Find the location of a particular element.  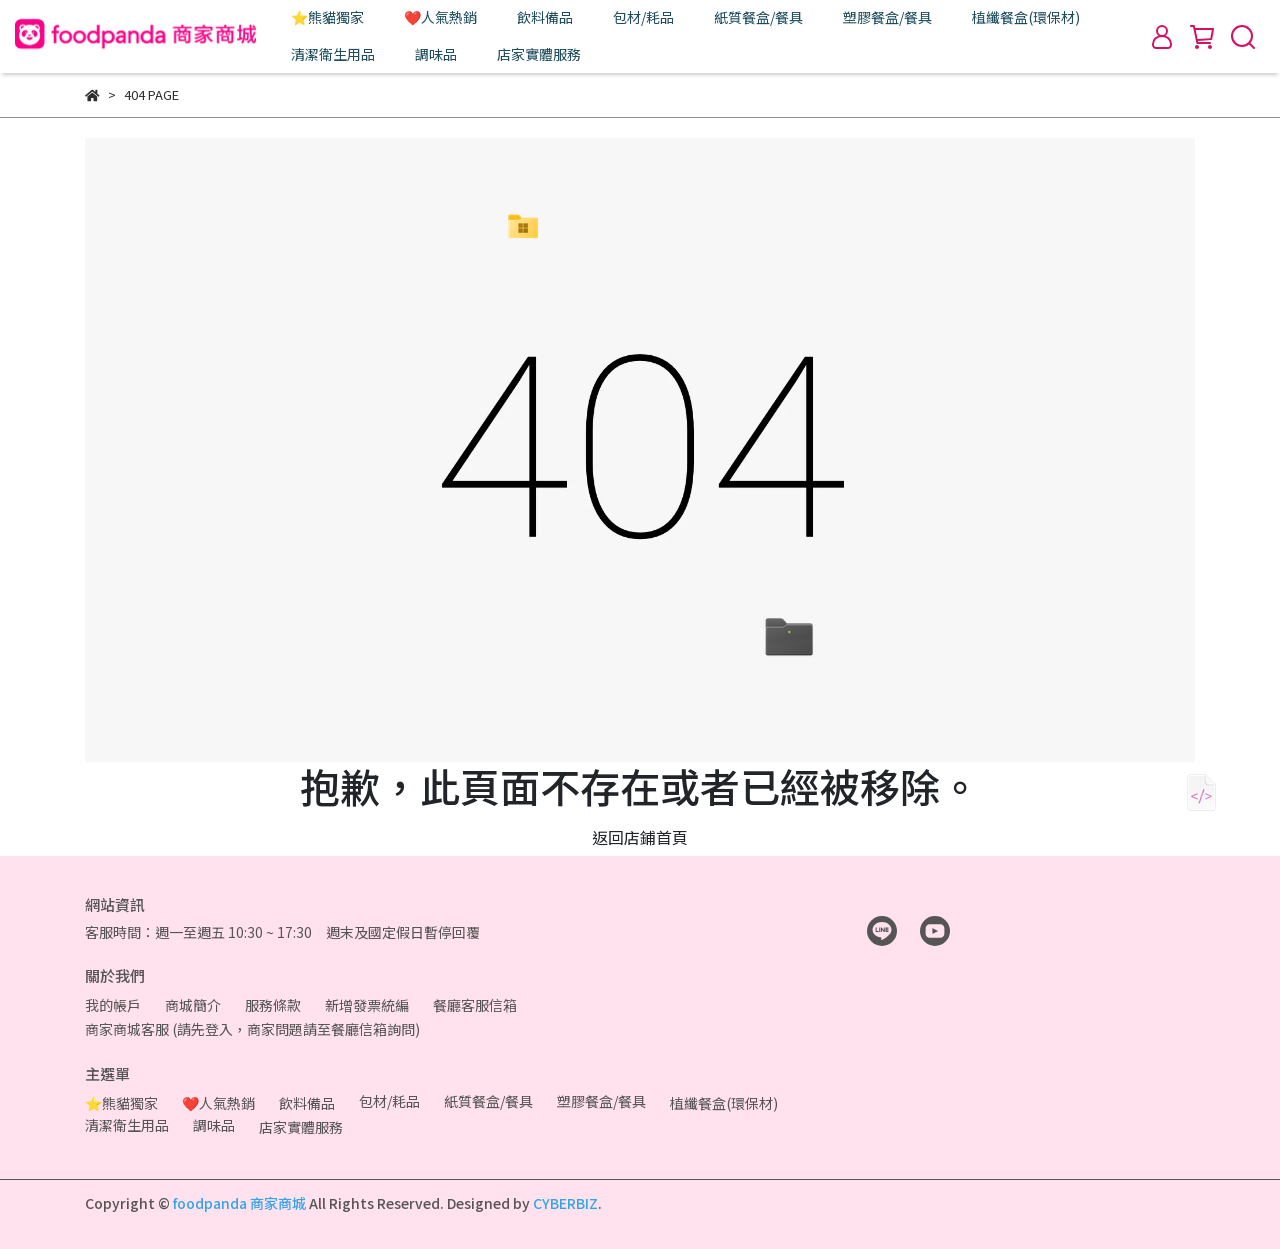

open windows system folder is located at coordinates (523, 227).